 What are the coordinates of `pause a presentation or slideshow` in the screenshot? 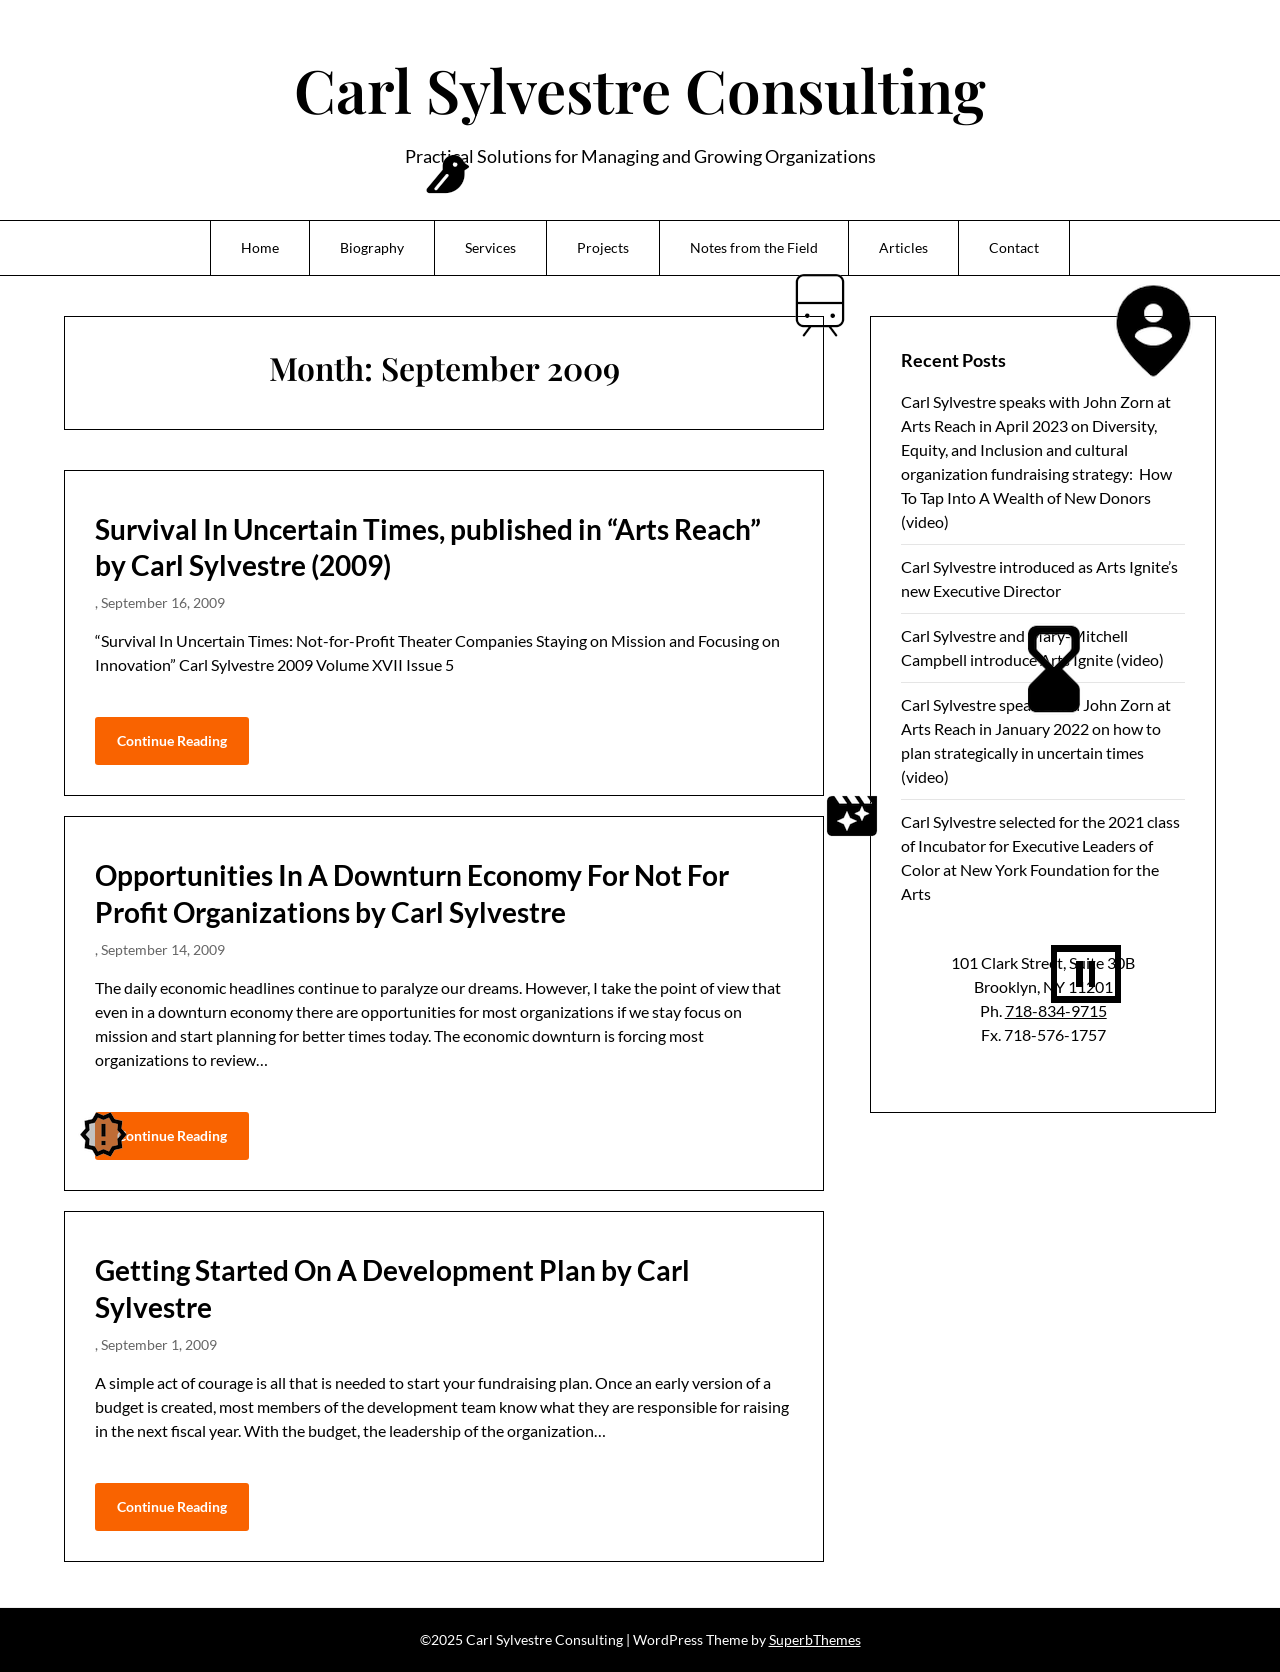 It's located at (1086, 974).